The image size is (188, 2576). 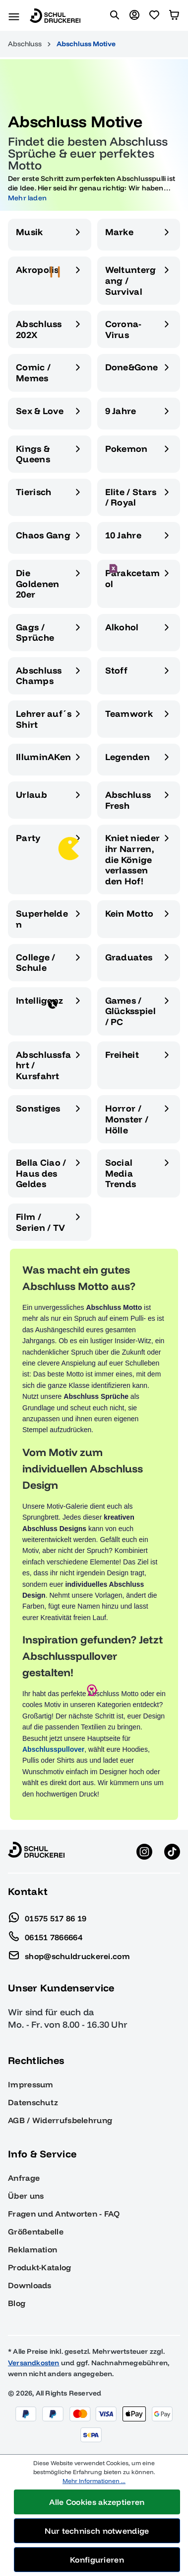 What do you see at coordinates (92, 1690) in the screenshot?
I see `access mental health resources` at bounding box center [92, 1690].